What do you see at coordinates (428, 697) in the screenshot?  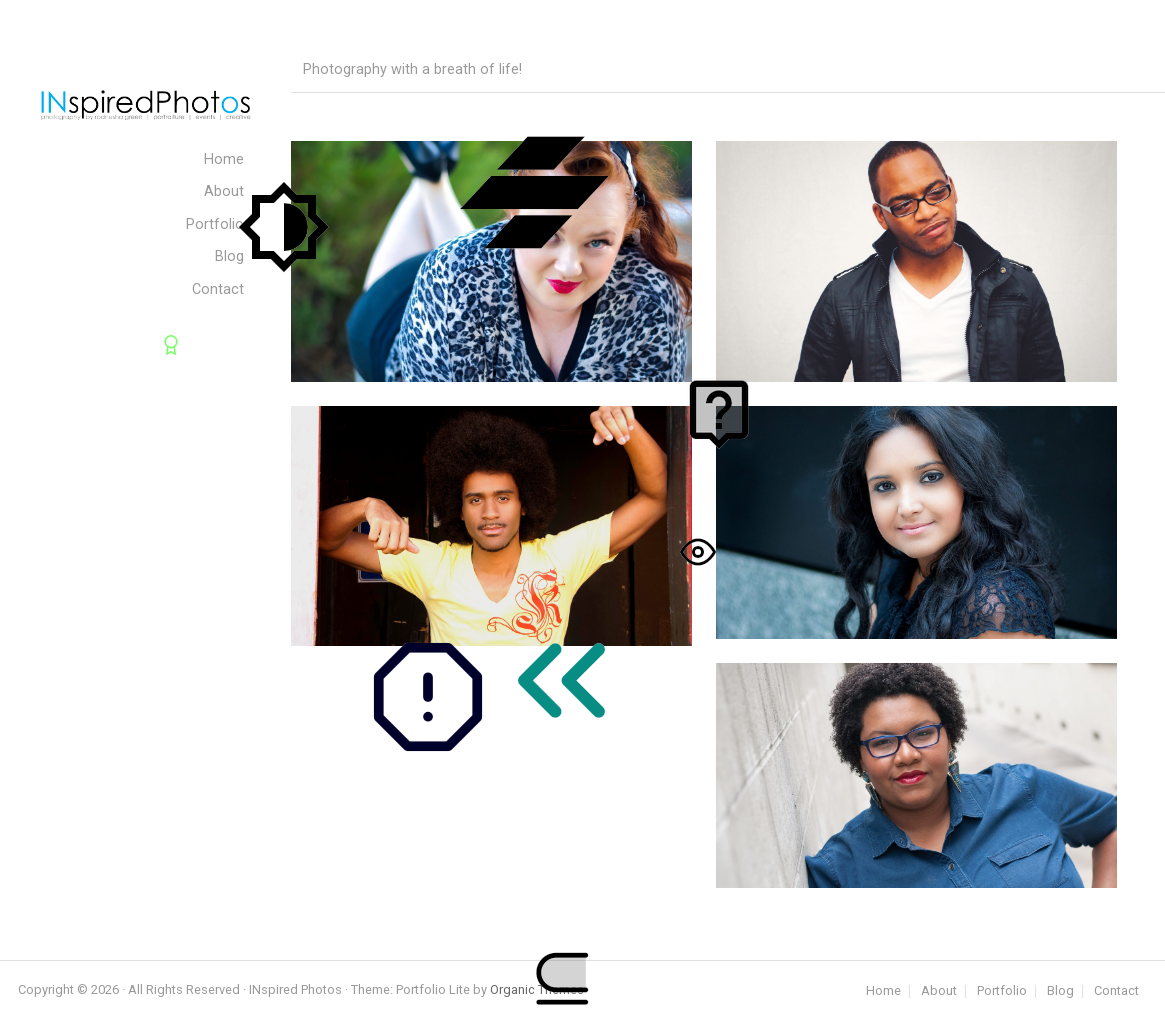 I see `indicates a critical error or warning` at bounding box center [428, 697].